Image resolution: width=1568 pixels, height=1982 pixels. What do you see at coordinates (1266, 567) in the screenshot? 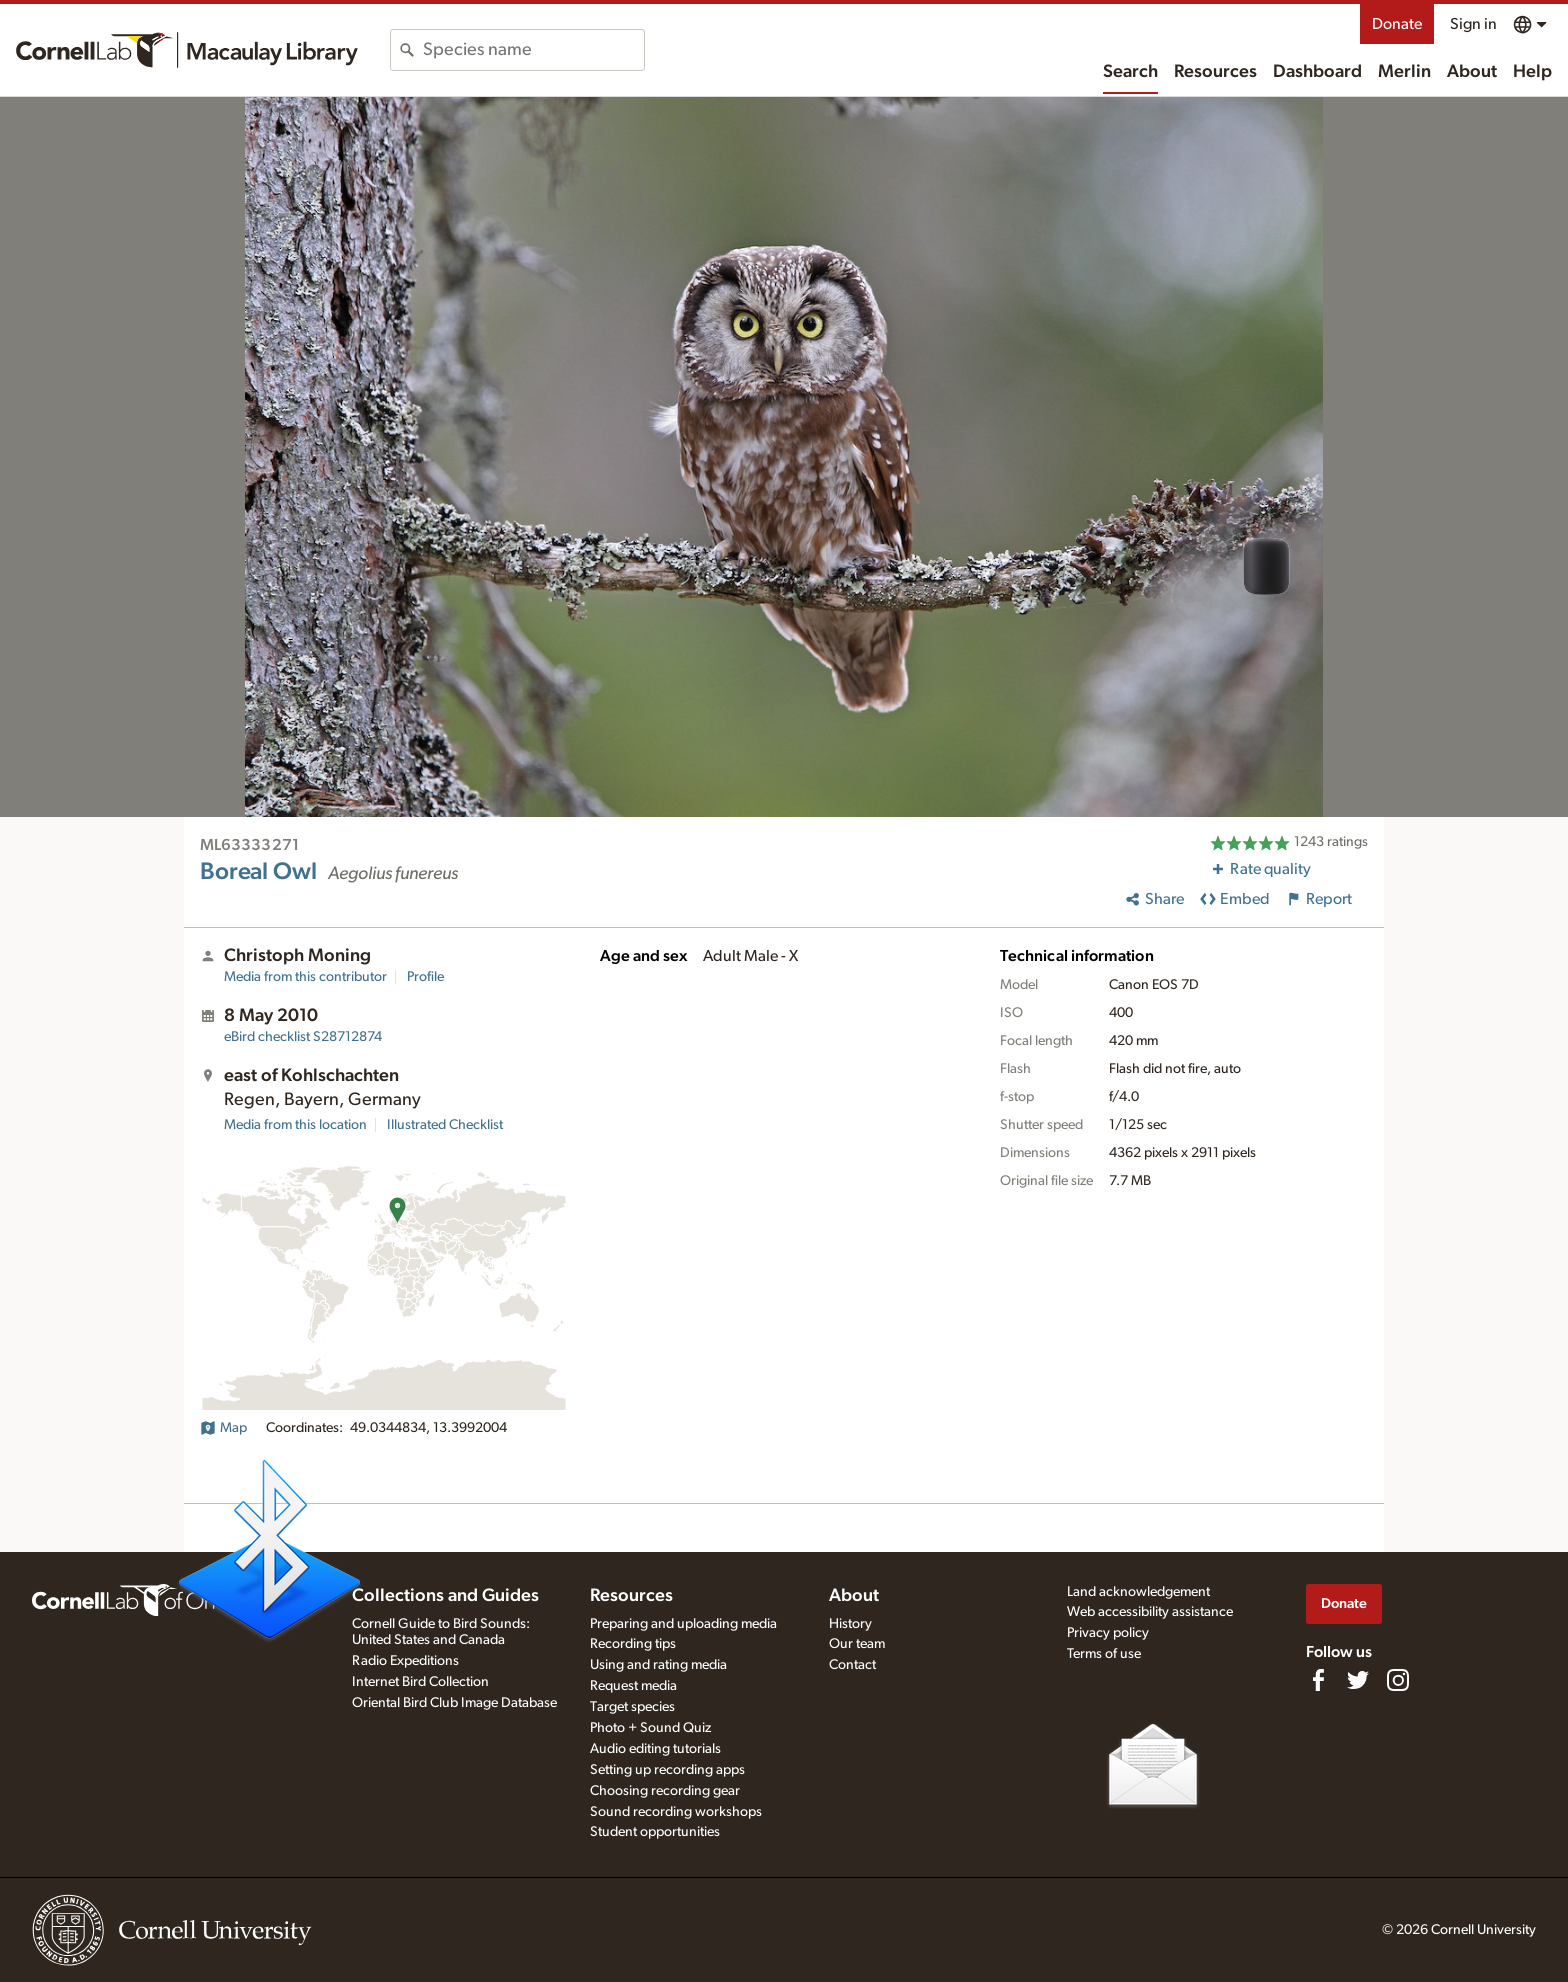
I see `apple homepod smart speaker device` at bounding box center [1266, 567].